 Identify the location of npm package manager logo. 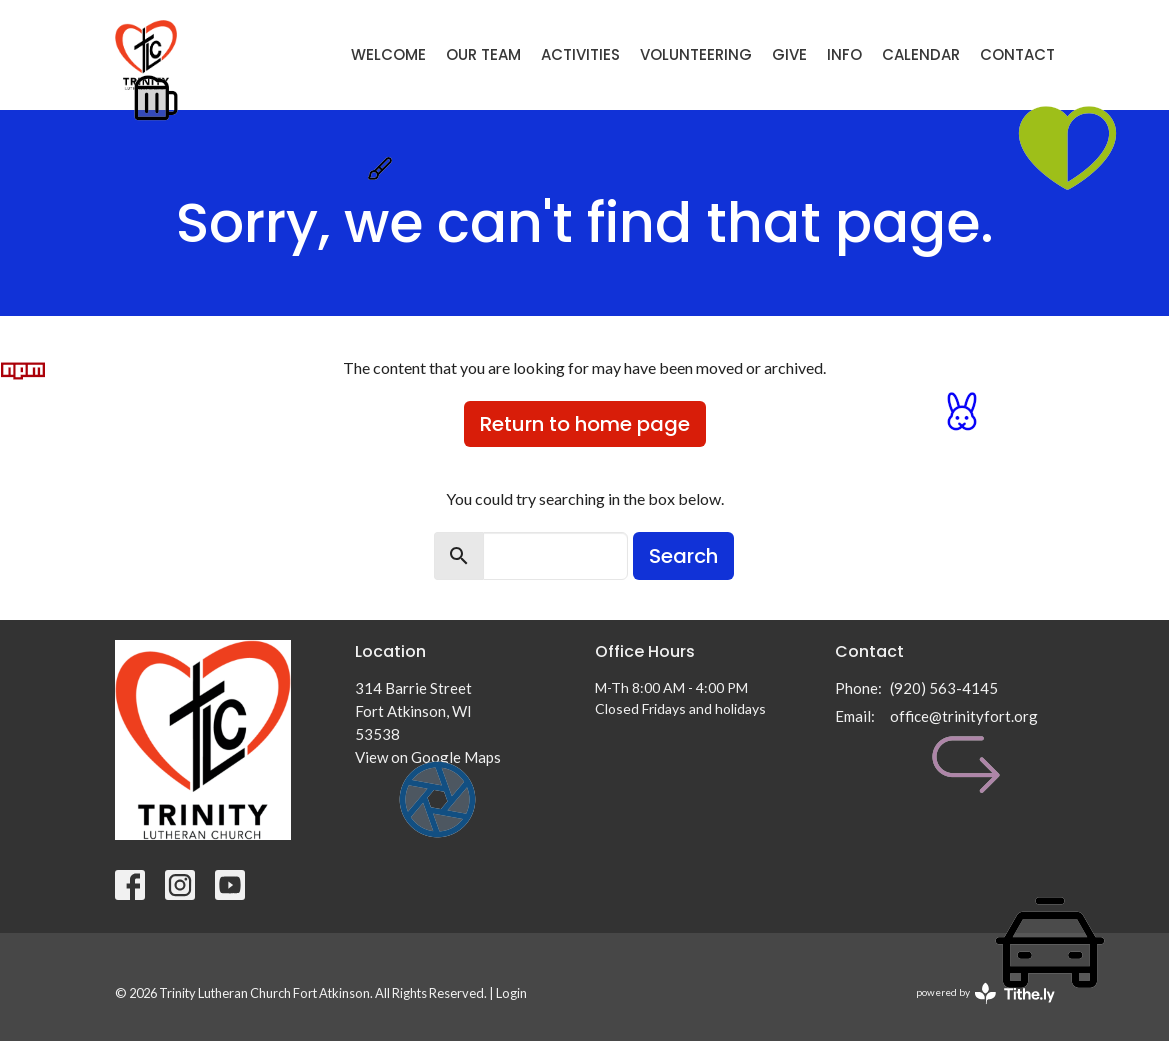
(23, 371).